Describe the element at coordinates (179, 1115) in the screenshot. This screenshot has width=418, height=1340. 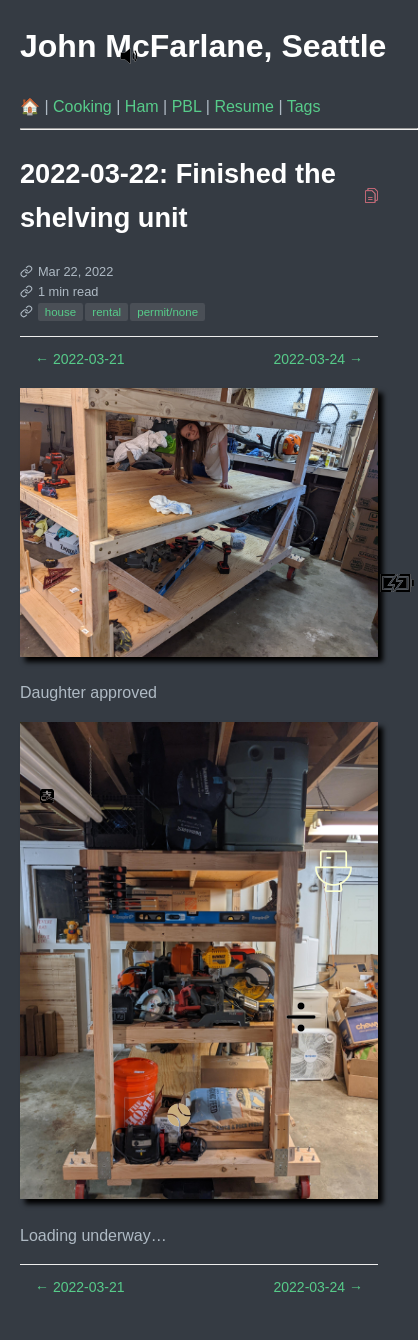
I see `access tennis or sports-related features` at that location.